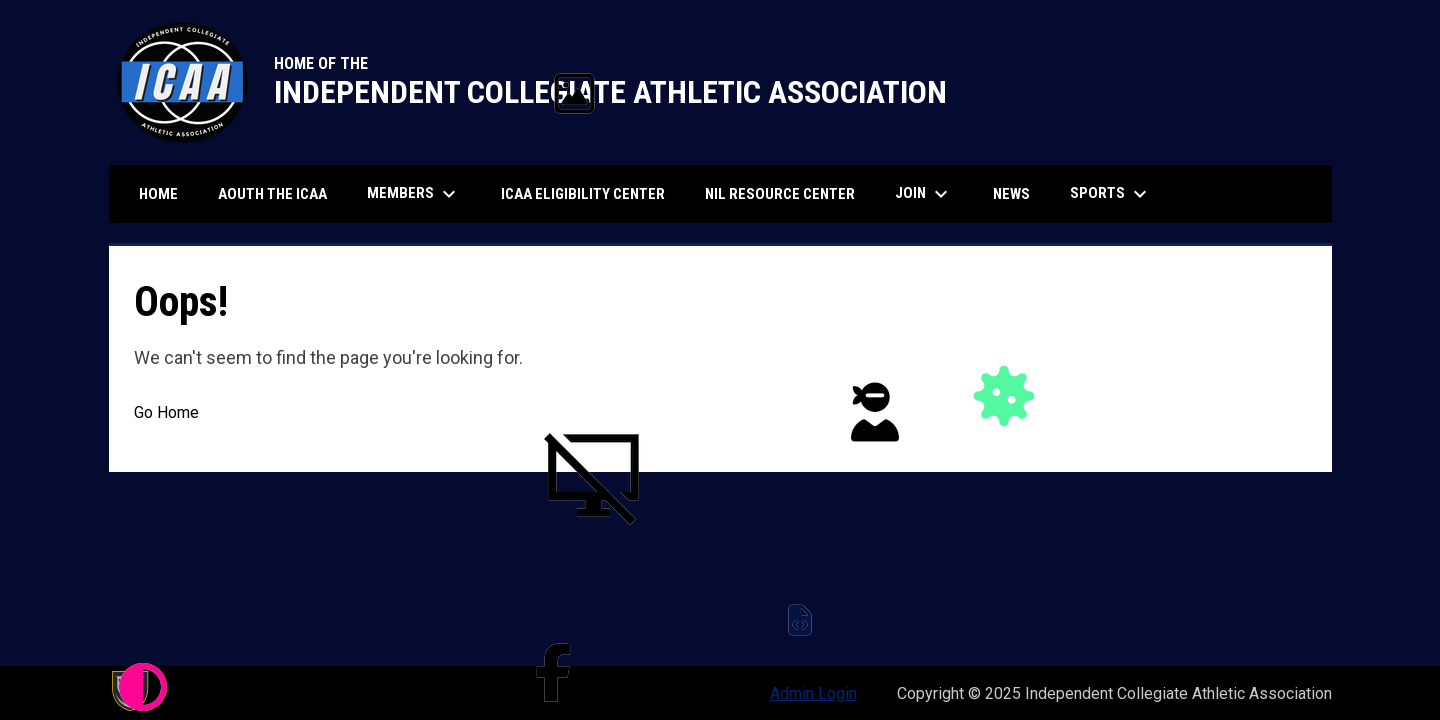  I want to click on switch to incognito or private mode, so click(875, 412).